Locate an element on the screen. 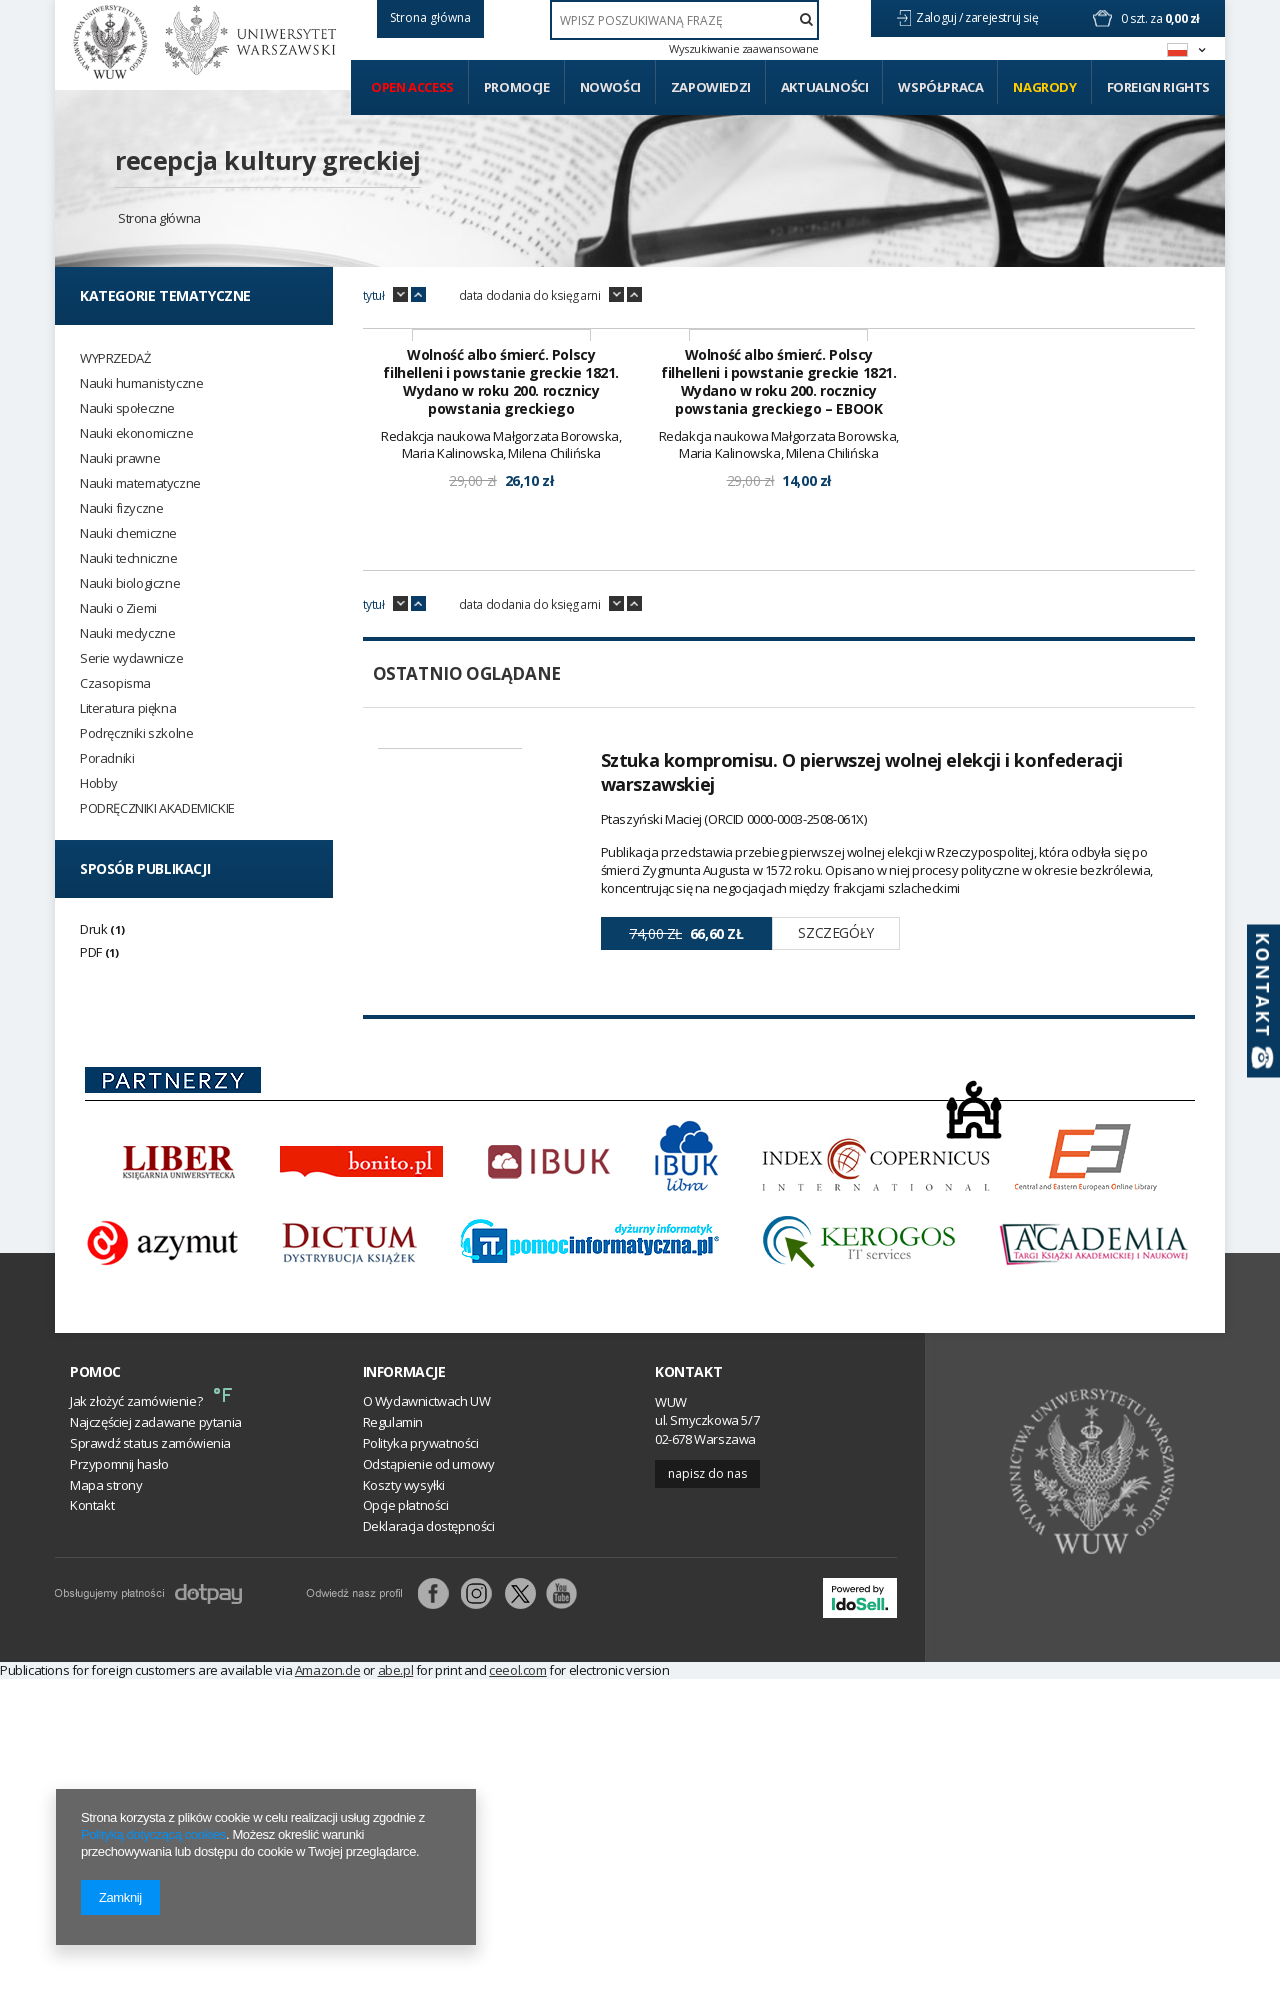 Image resolution: width=1280 pixels, height=2001 pixels. display temperature in fahrenheit is located at coordinates (223, 1395).